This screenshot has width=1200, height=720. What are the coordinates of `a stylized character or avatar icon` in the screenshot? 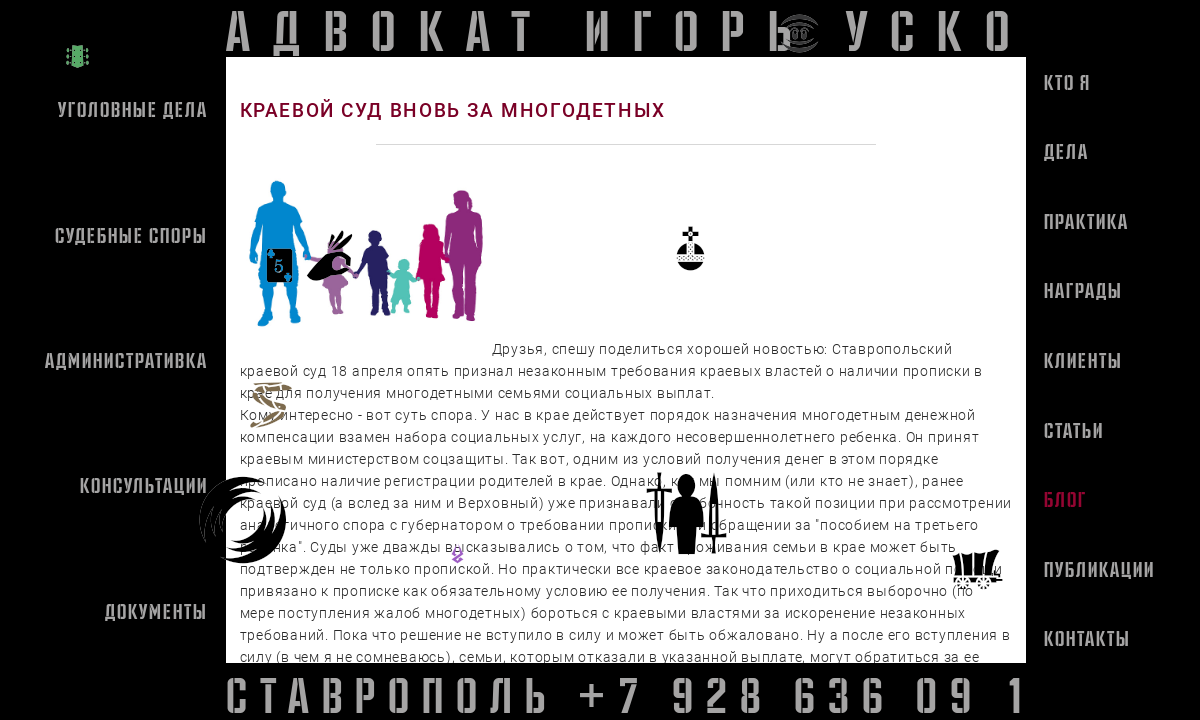 It's located at (799, 33).